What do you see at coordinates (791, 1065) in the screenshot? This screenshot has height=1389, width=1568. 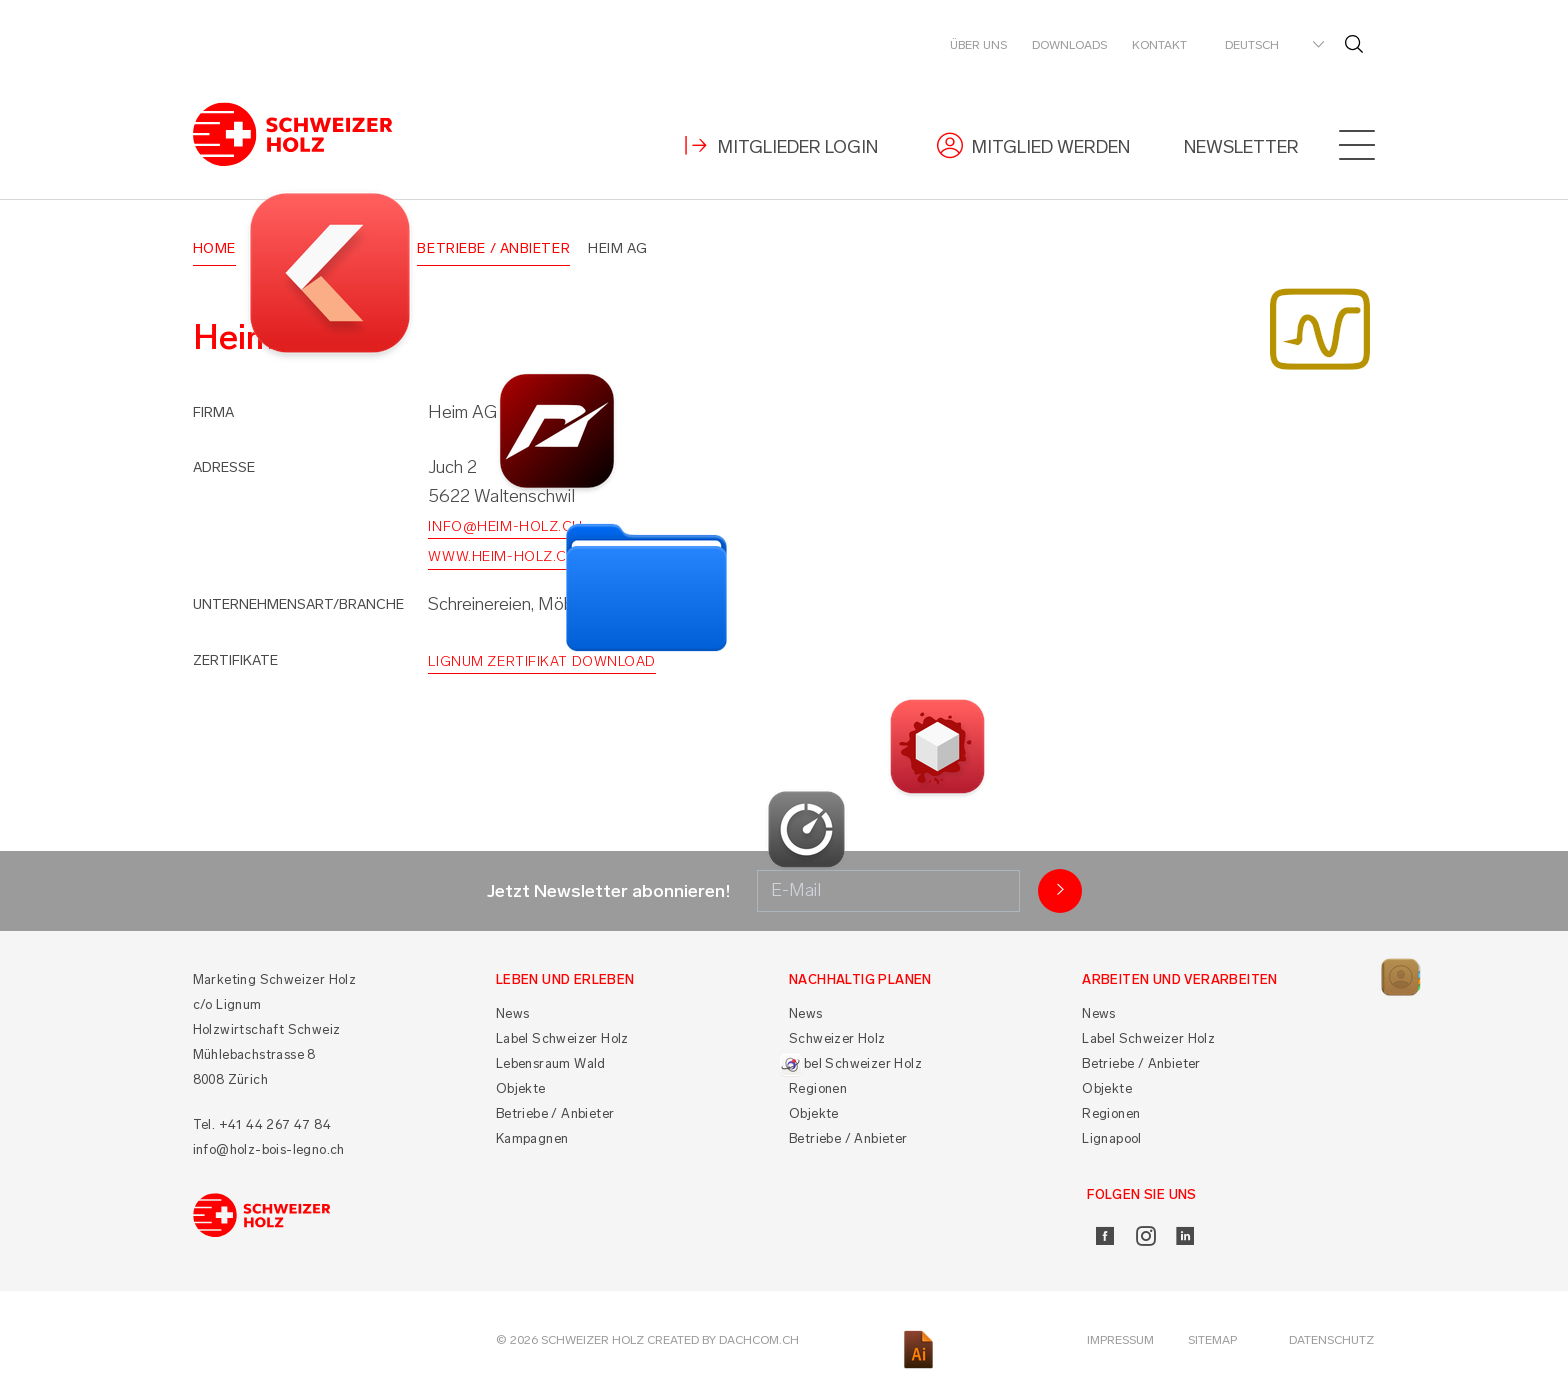 I see `open mkvmerge video merging tool` at bounding box center [791, 1065].